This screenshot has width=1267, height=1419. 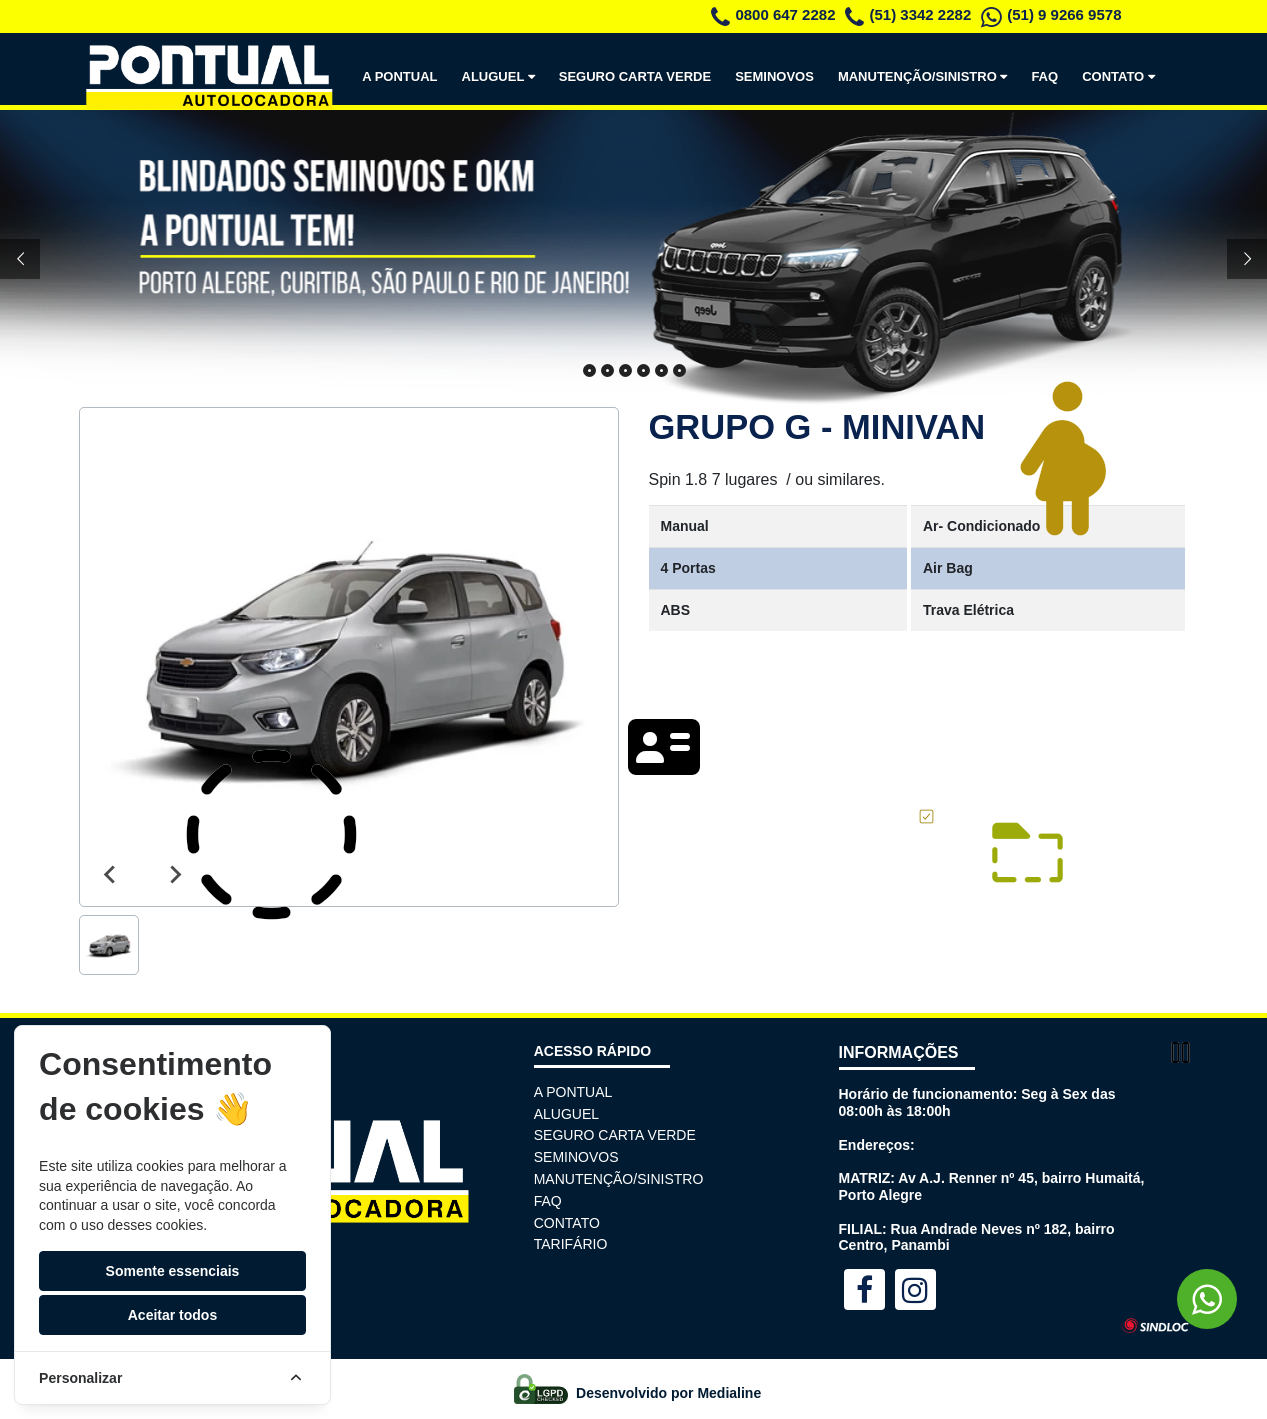 What do you see at coordinates (271, 834) in the screenshot?
I see `create a new draft issue` at bounding box center [271, 834].